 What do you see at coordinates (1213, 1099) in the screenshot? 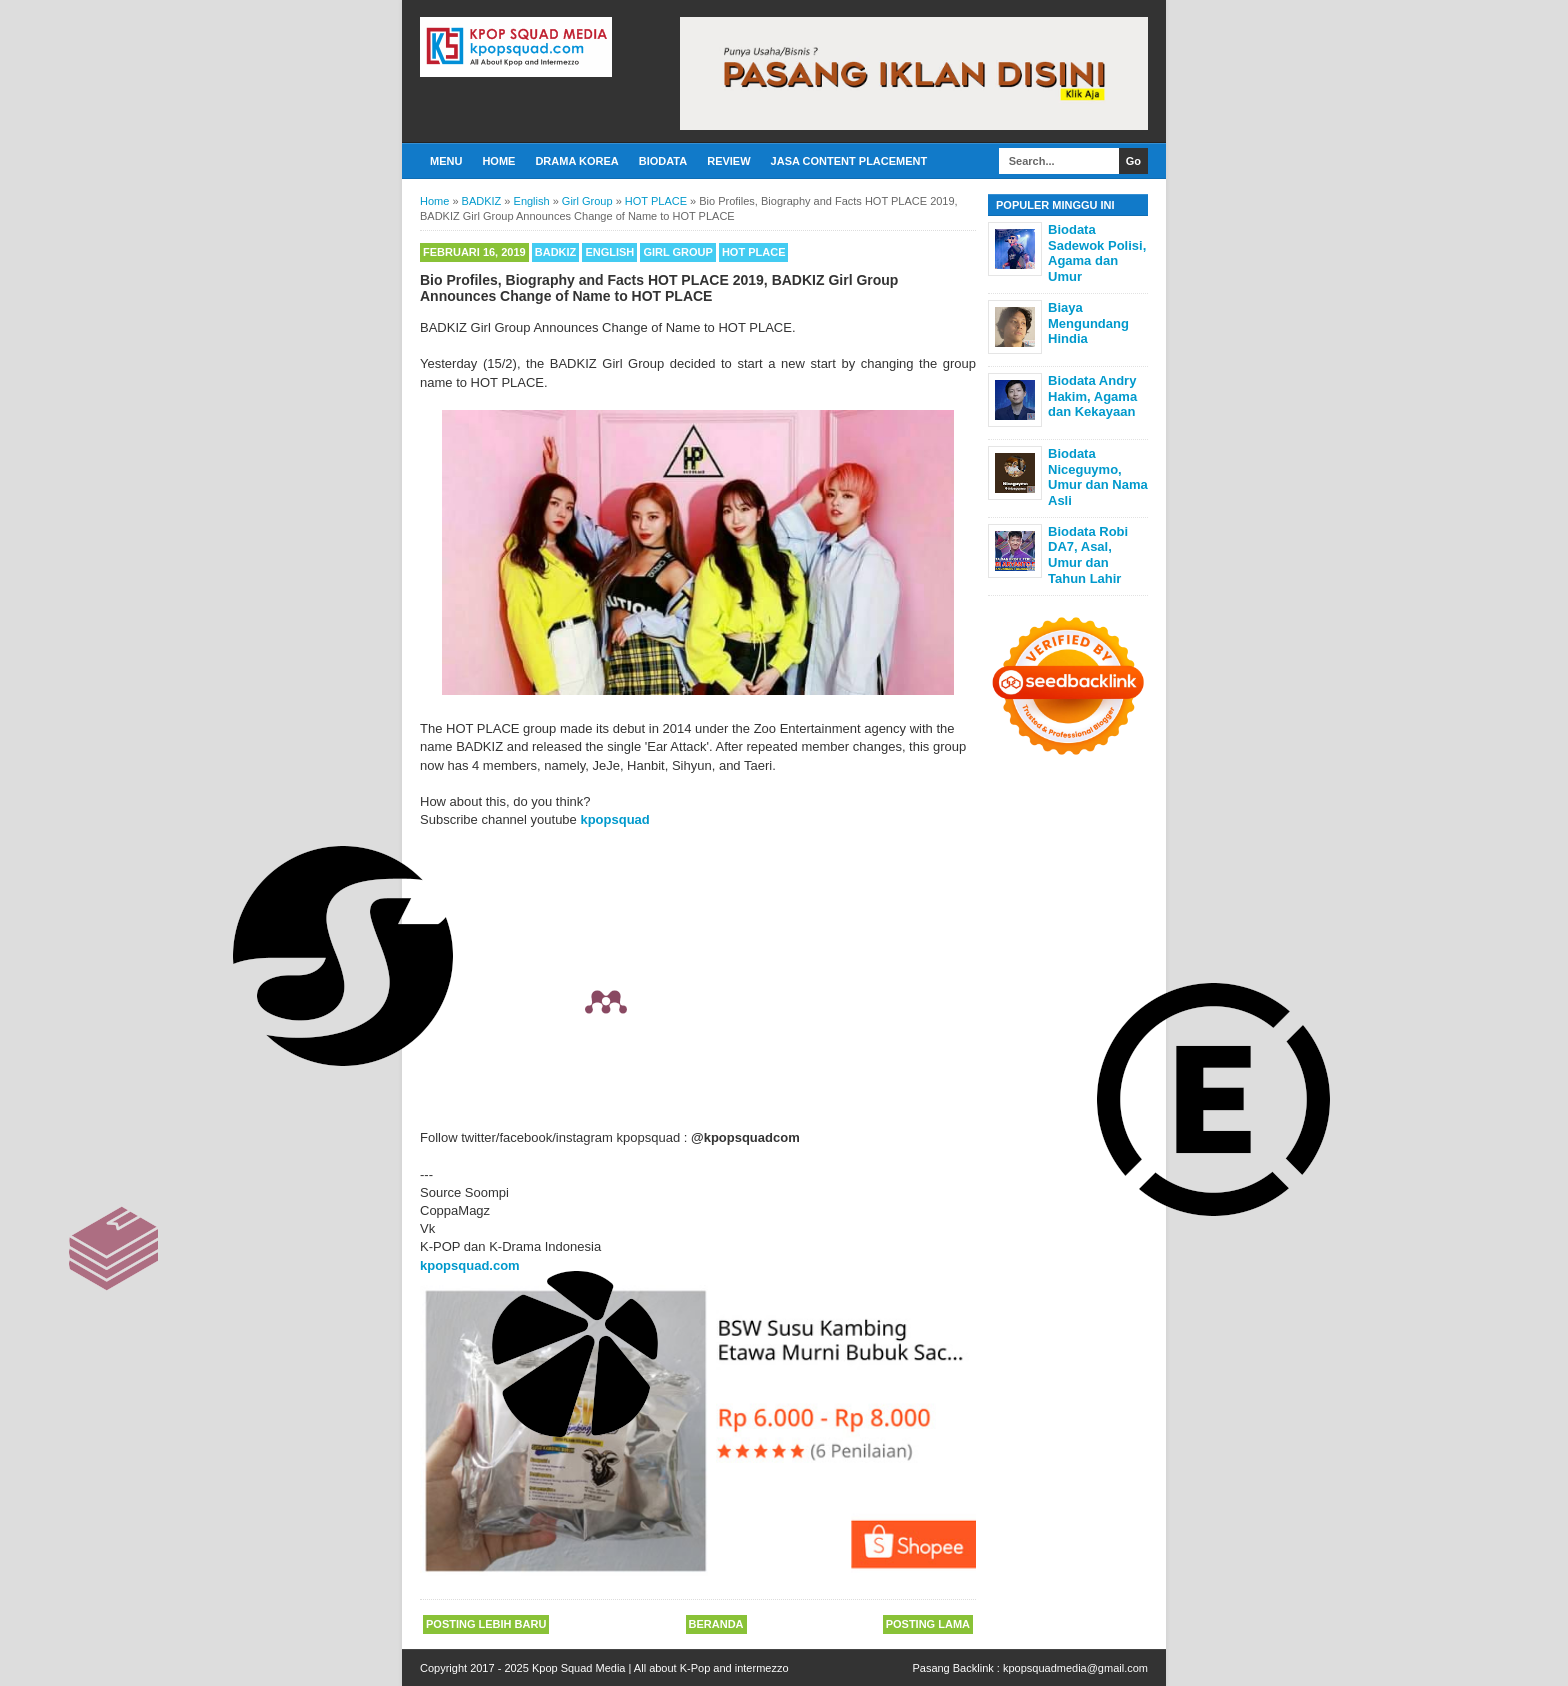
I see `open the Expensify app` at bounding box center [1213, 1099].